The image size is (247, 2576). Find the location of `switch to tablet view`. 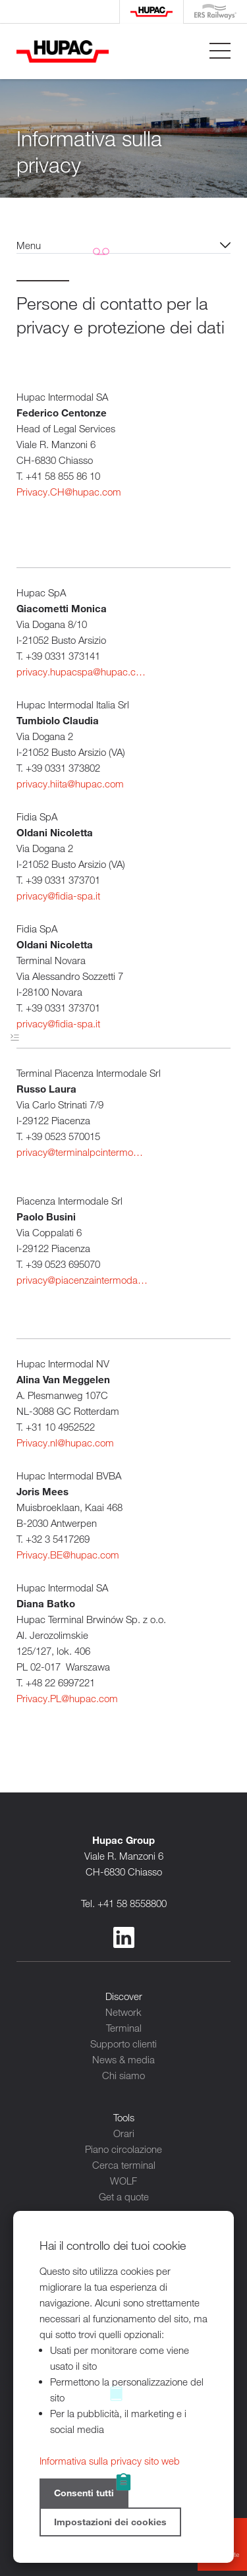

switch to tablet view is located at coordinates (116, 2393).